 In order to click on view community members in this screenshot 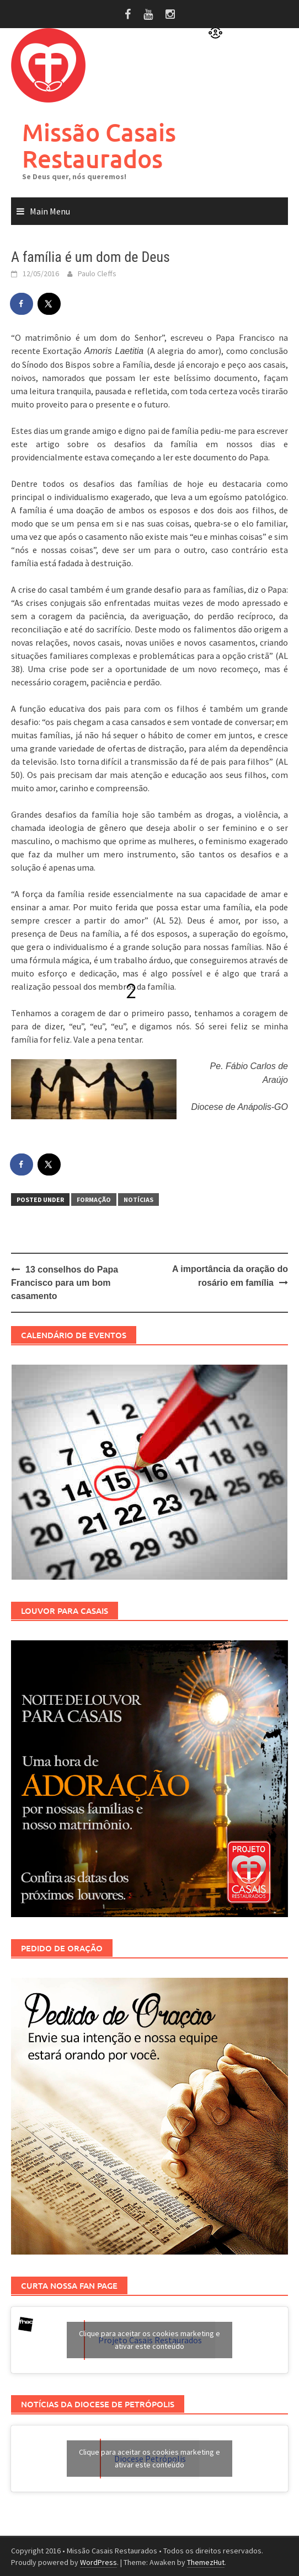, I will do `click(215, 33)`.